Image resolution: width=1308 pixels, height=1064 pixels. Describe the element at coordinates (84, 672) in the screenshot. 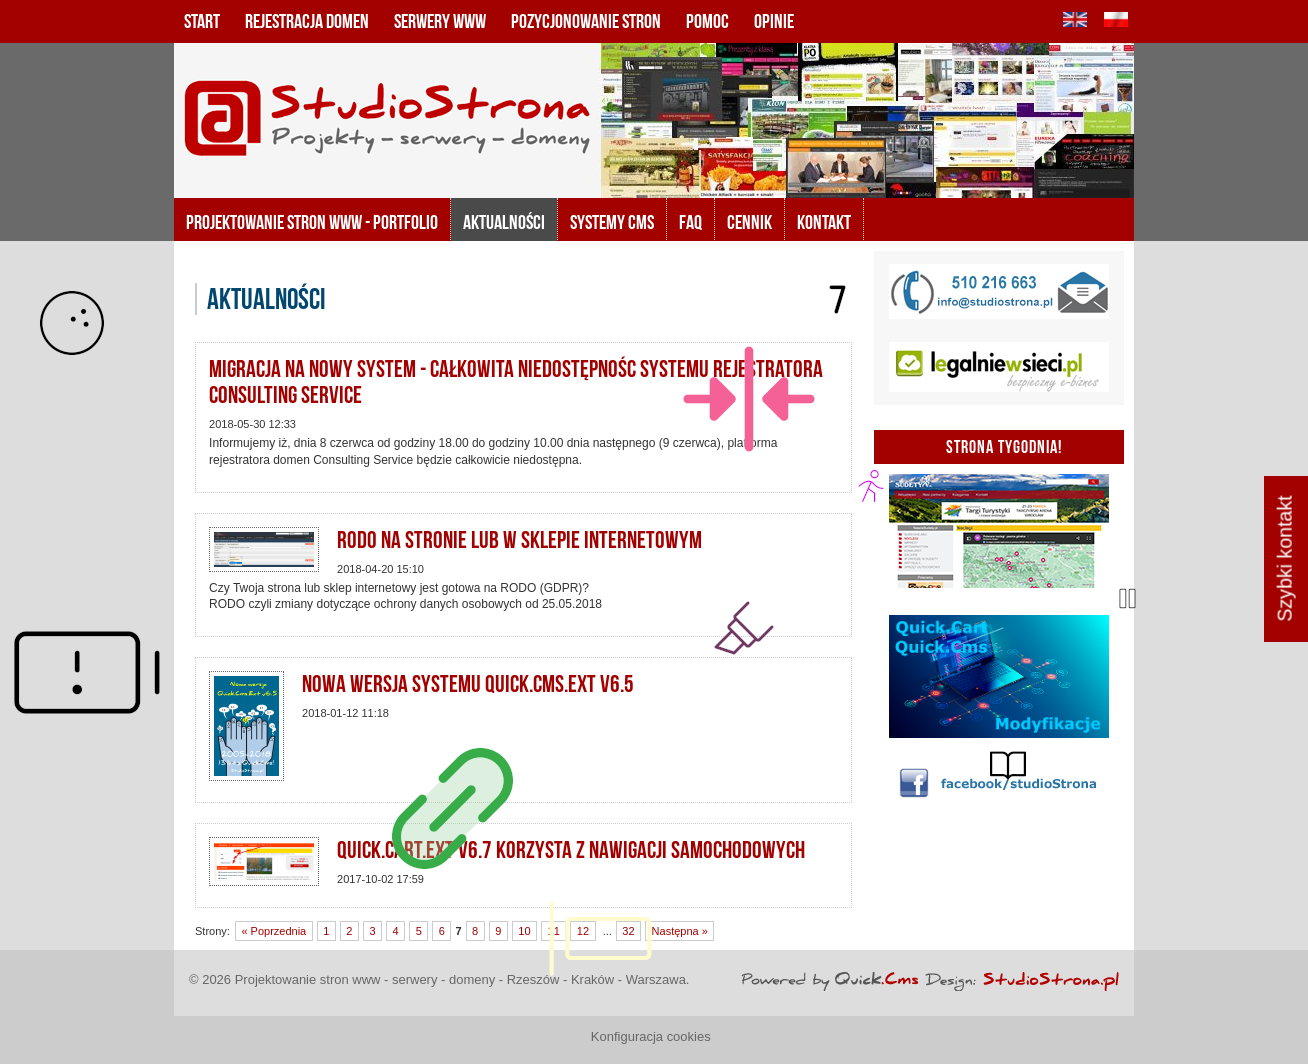

I see `indicates low battery warning` at that location.